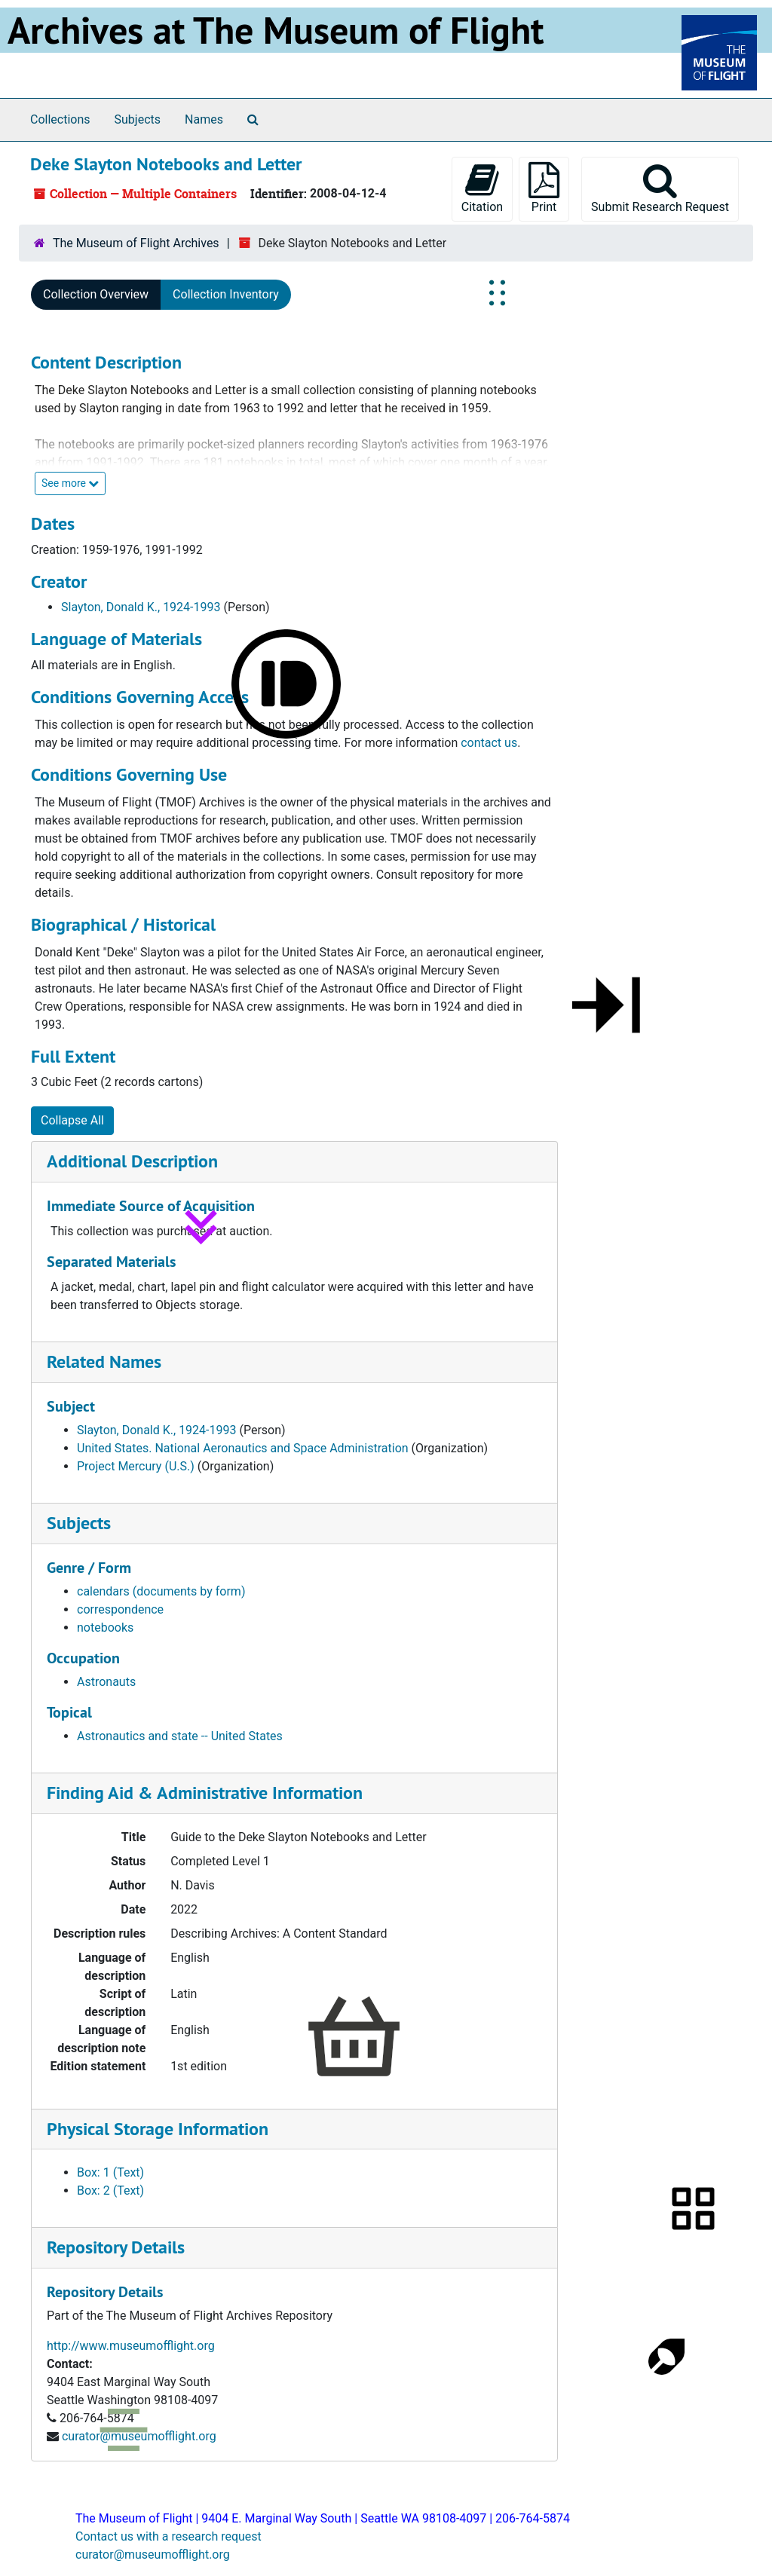 The image size is (772, 2576). I want to click on open navigation menu, so click(124, 2430).